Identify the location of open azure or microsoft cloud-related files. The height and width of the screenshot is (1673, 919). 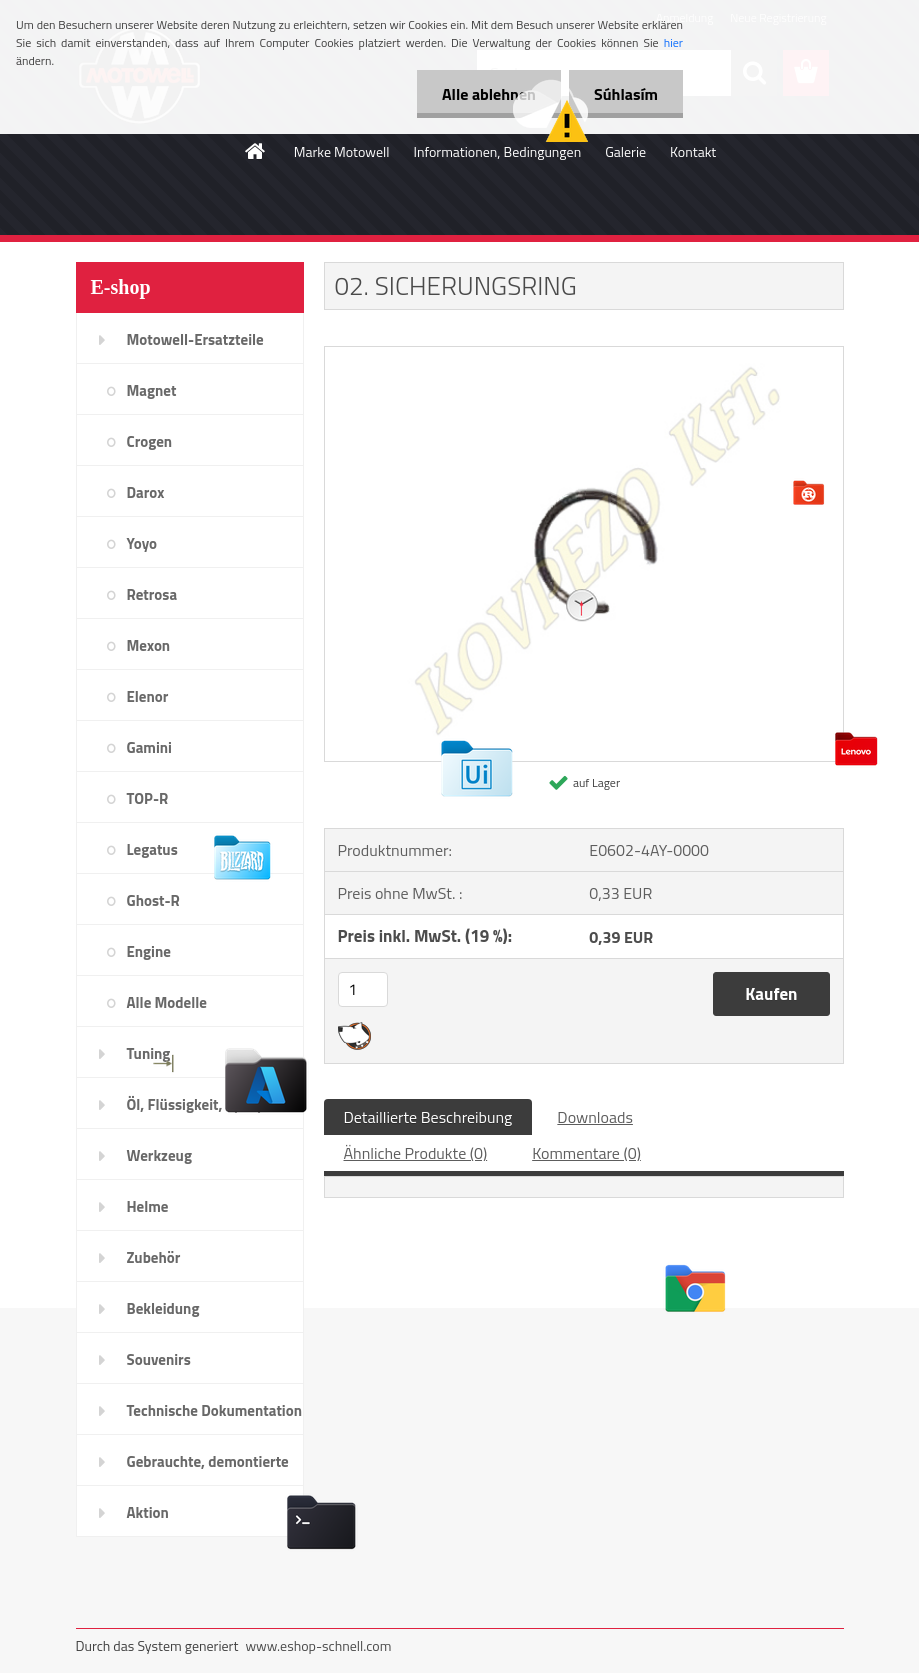
(265, 1082).